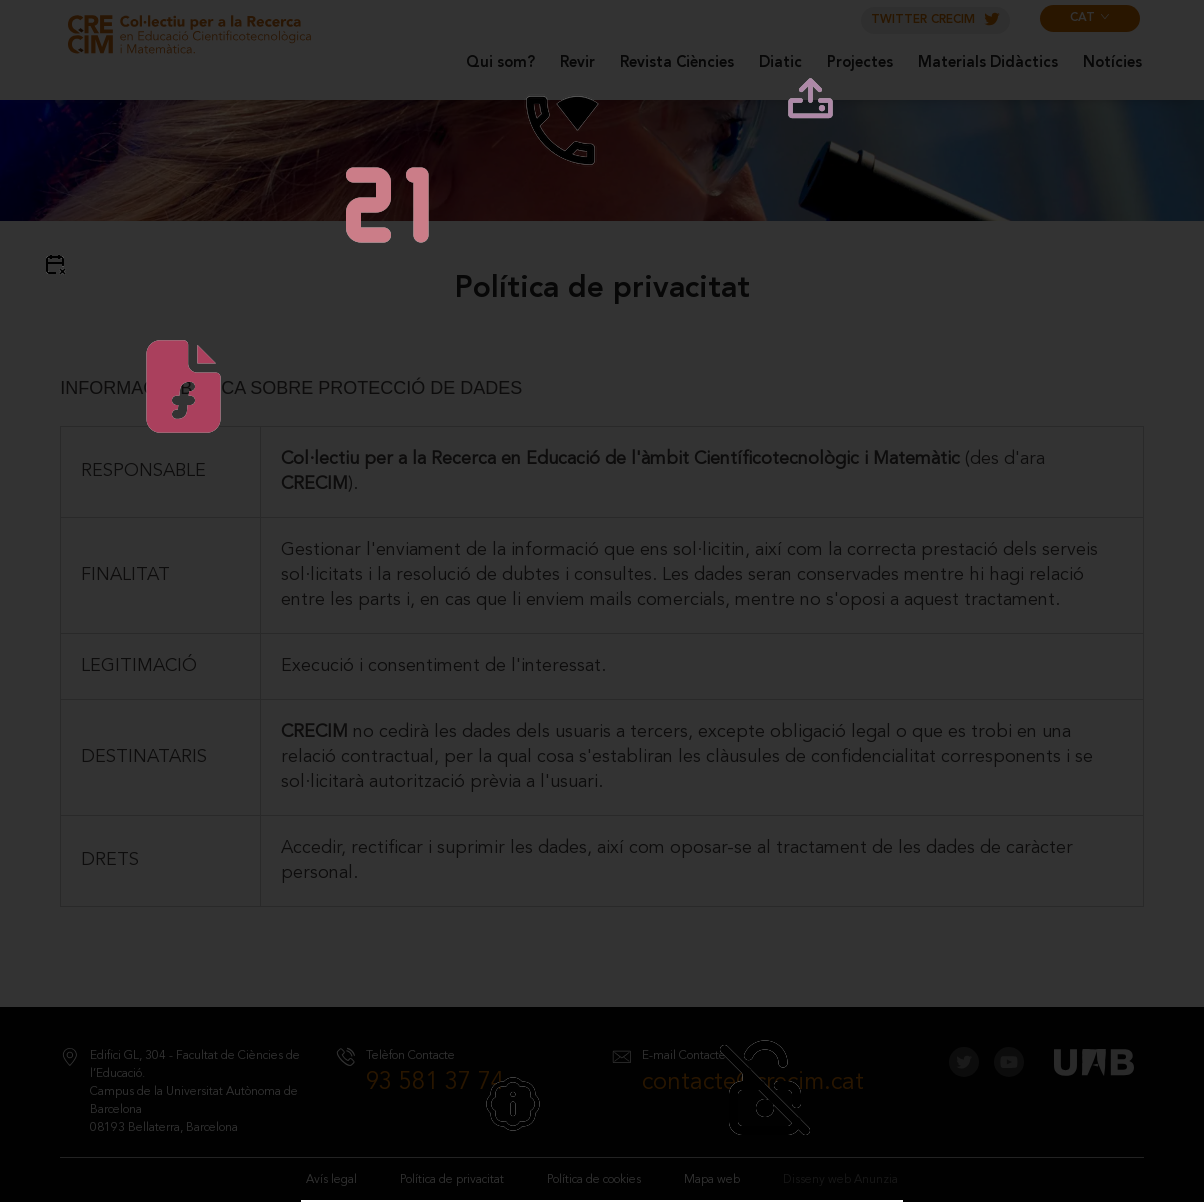 This screenshot has width=1204, height=1202. Describe the element at coordinates (513, 1104) in the screenshot. I see `view information or details` at that location.